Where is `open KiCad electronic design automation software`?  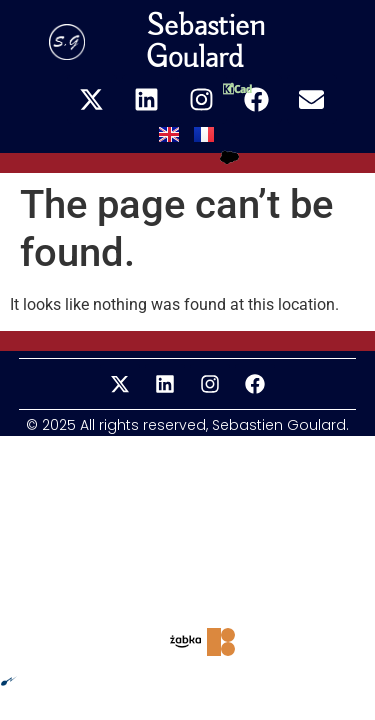 open KiCad electronic design automation software is located at coordinates (237, 88).